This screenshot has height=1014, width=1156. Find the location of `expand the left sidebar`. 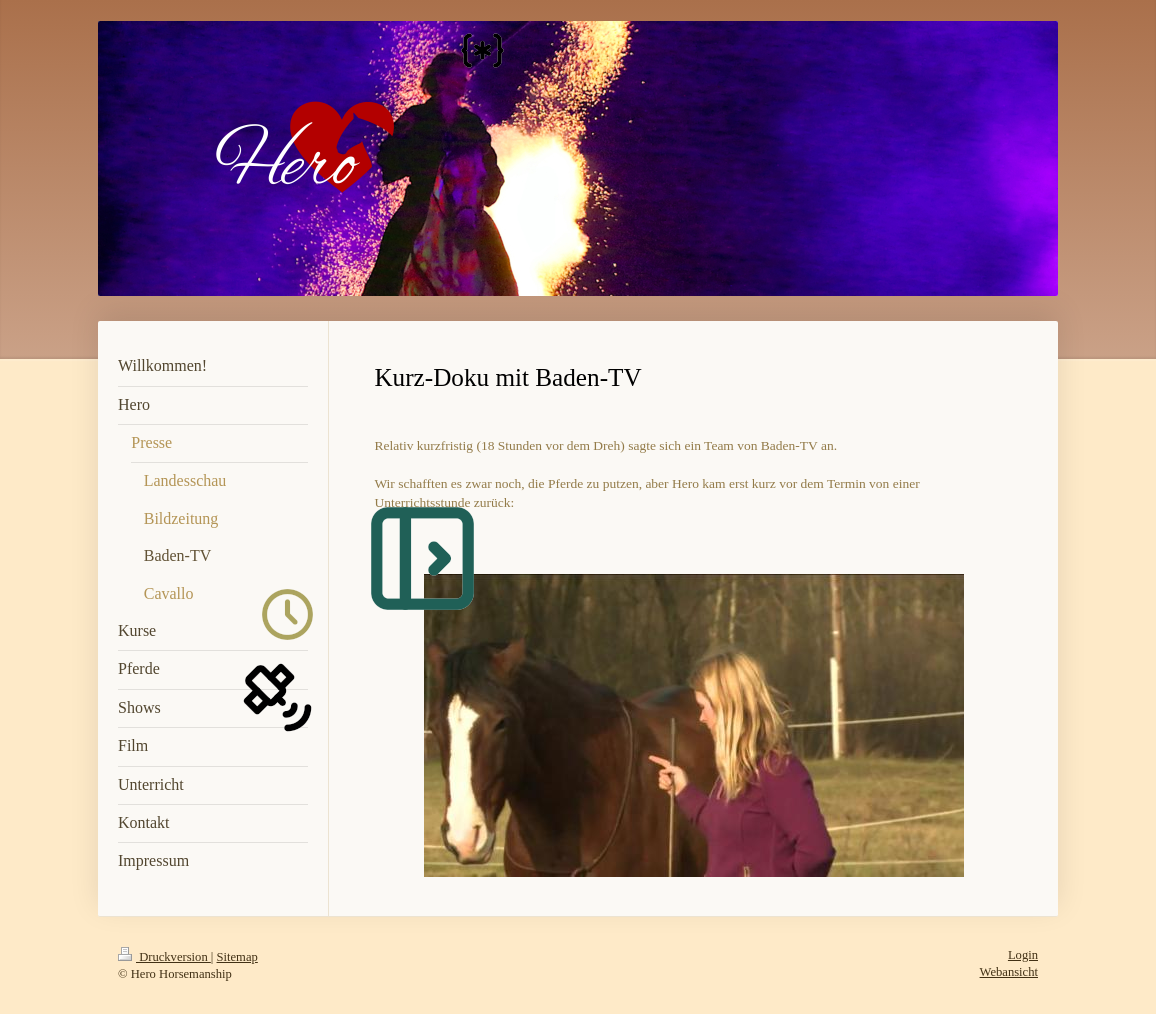

expand the left sidebar is located at coordinates (422, 558).